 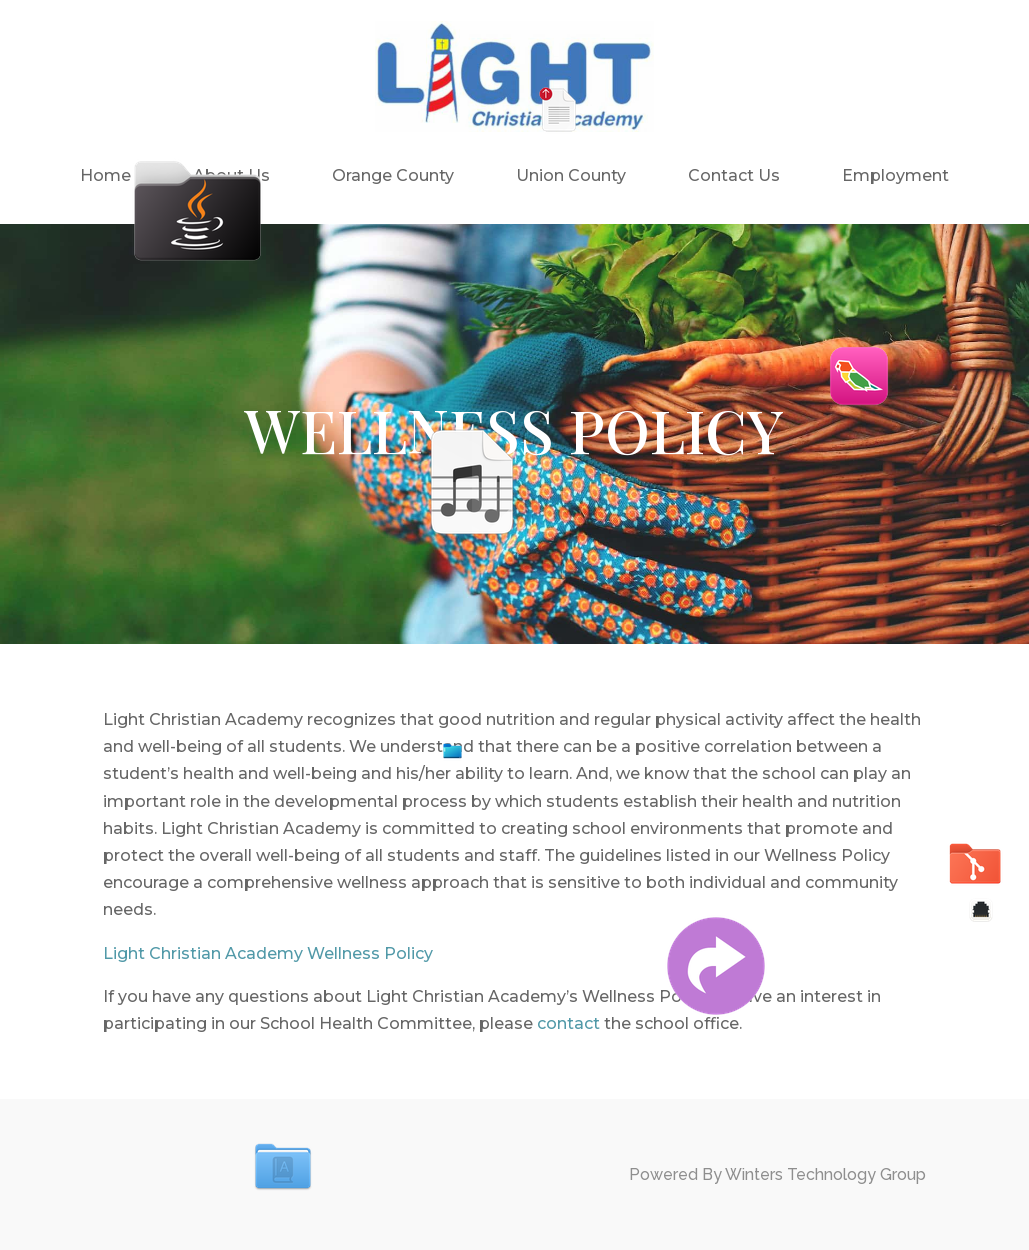 I want to click on open folder containing java project files, so click(x=197, y=214).